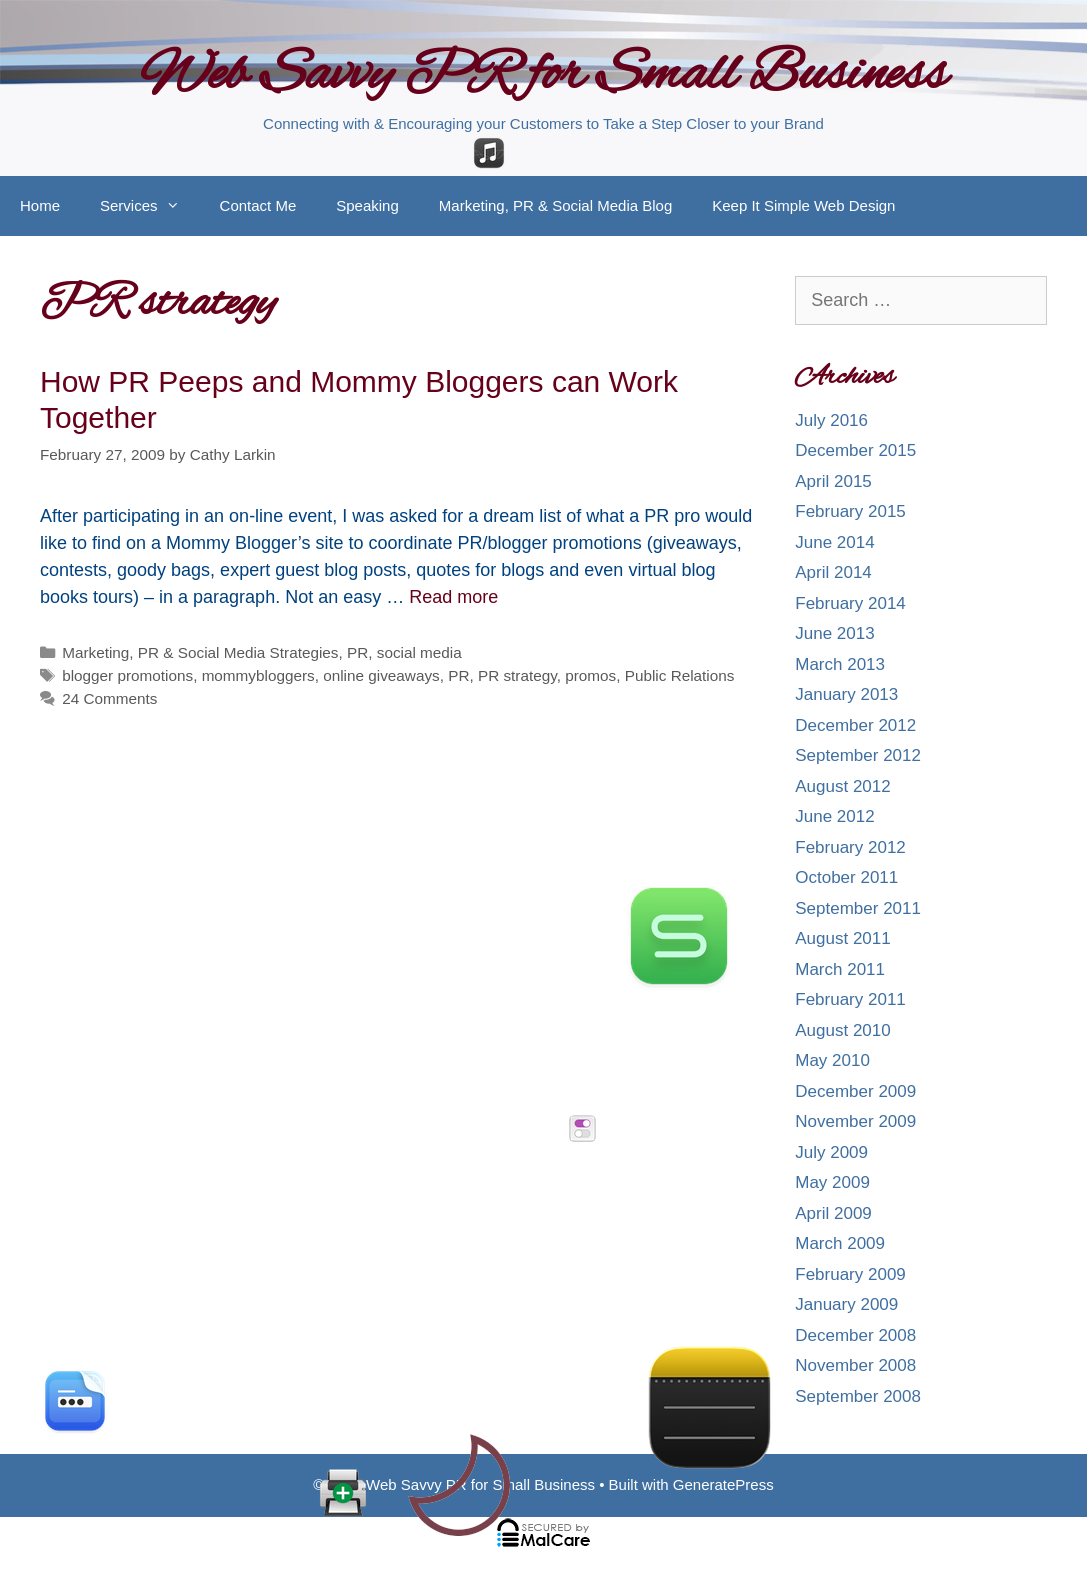 This screenshot has height=1587, width=1087. I want to click on open audacious music player, so click(489, 153).